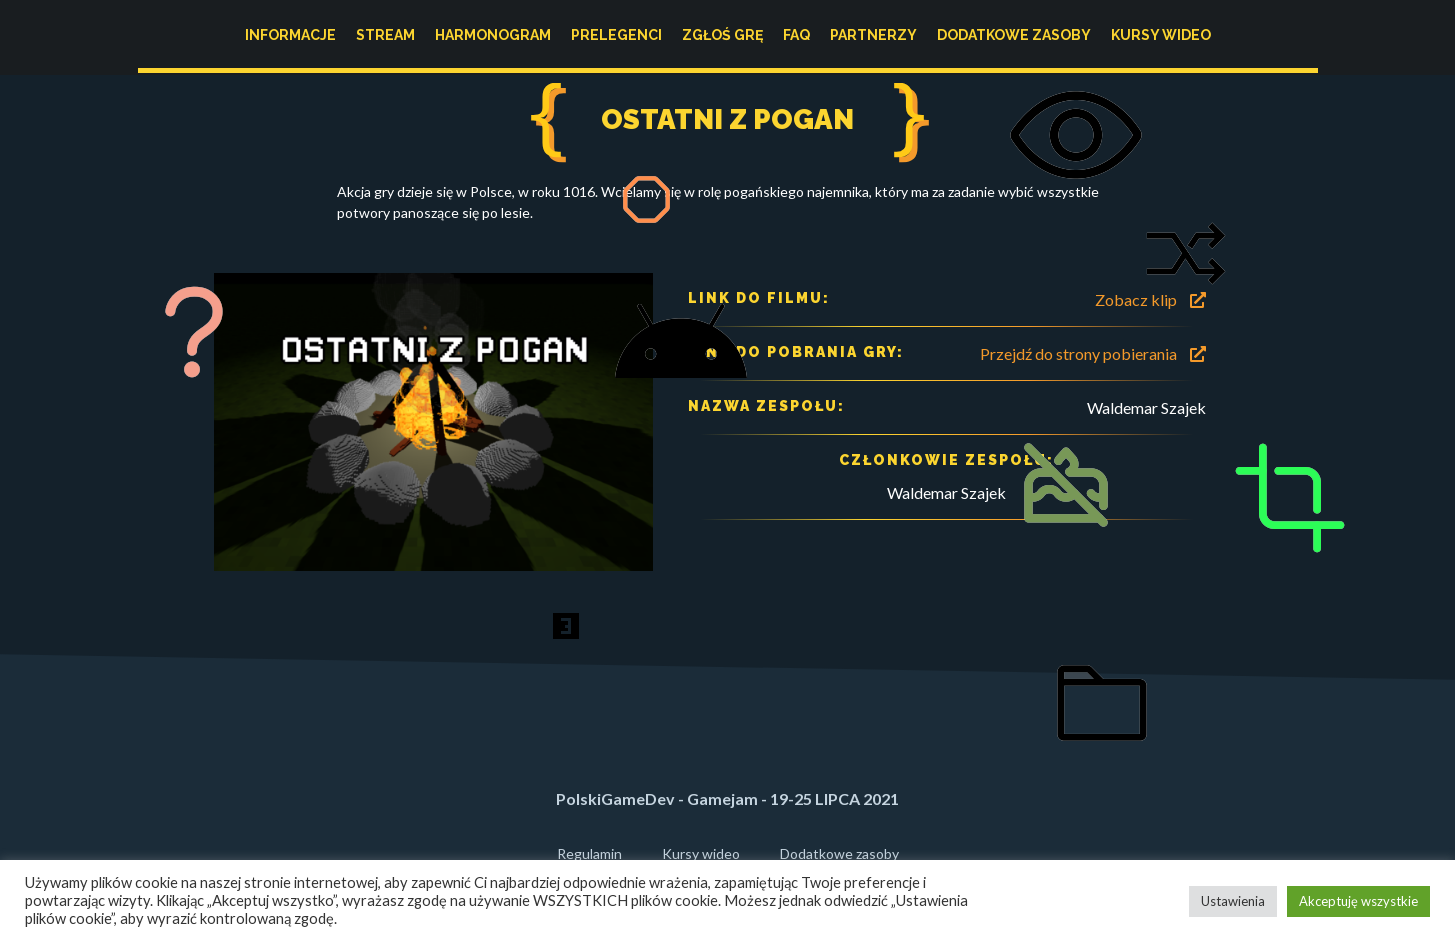  I want to click on crop an image or photo, so click(1290, 498).